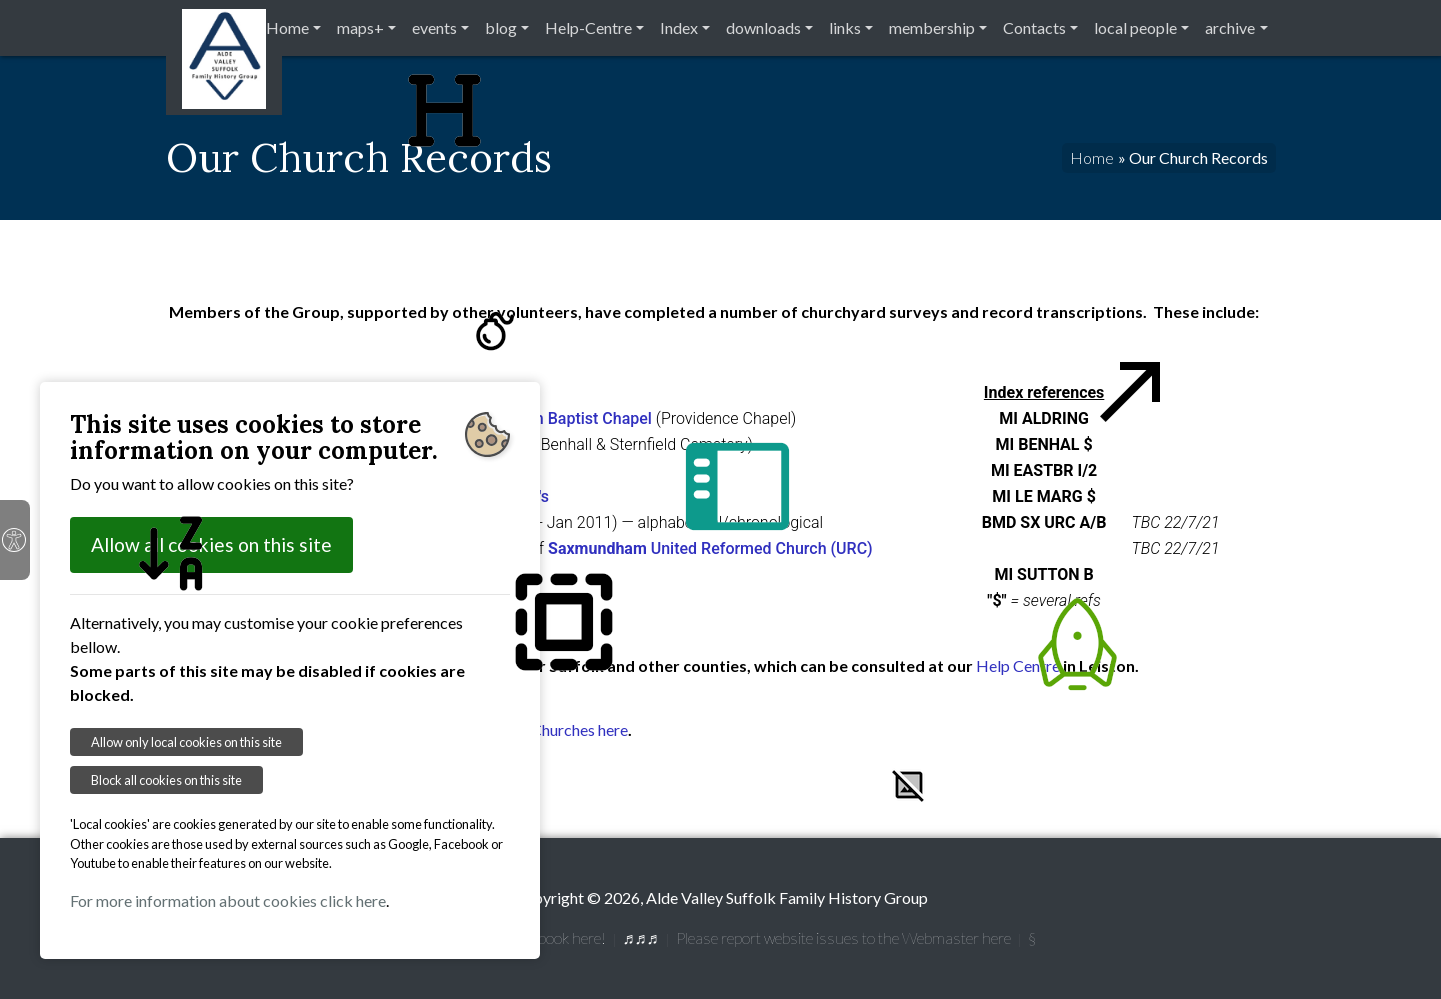 Image resolution: width=1441 pixels, height=999 pixels. I want to click on format text as a heading, so click(444, 110).